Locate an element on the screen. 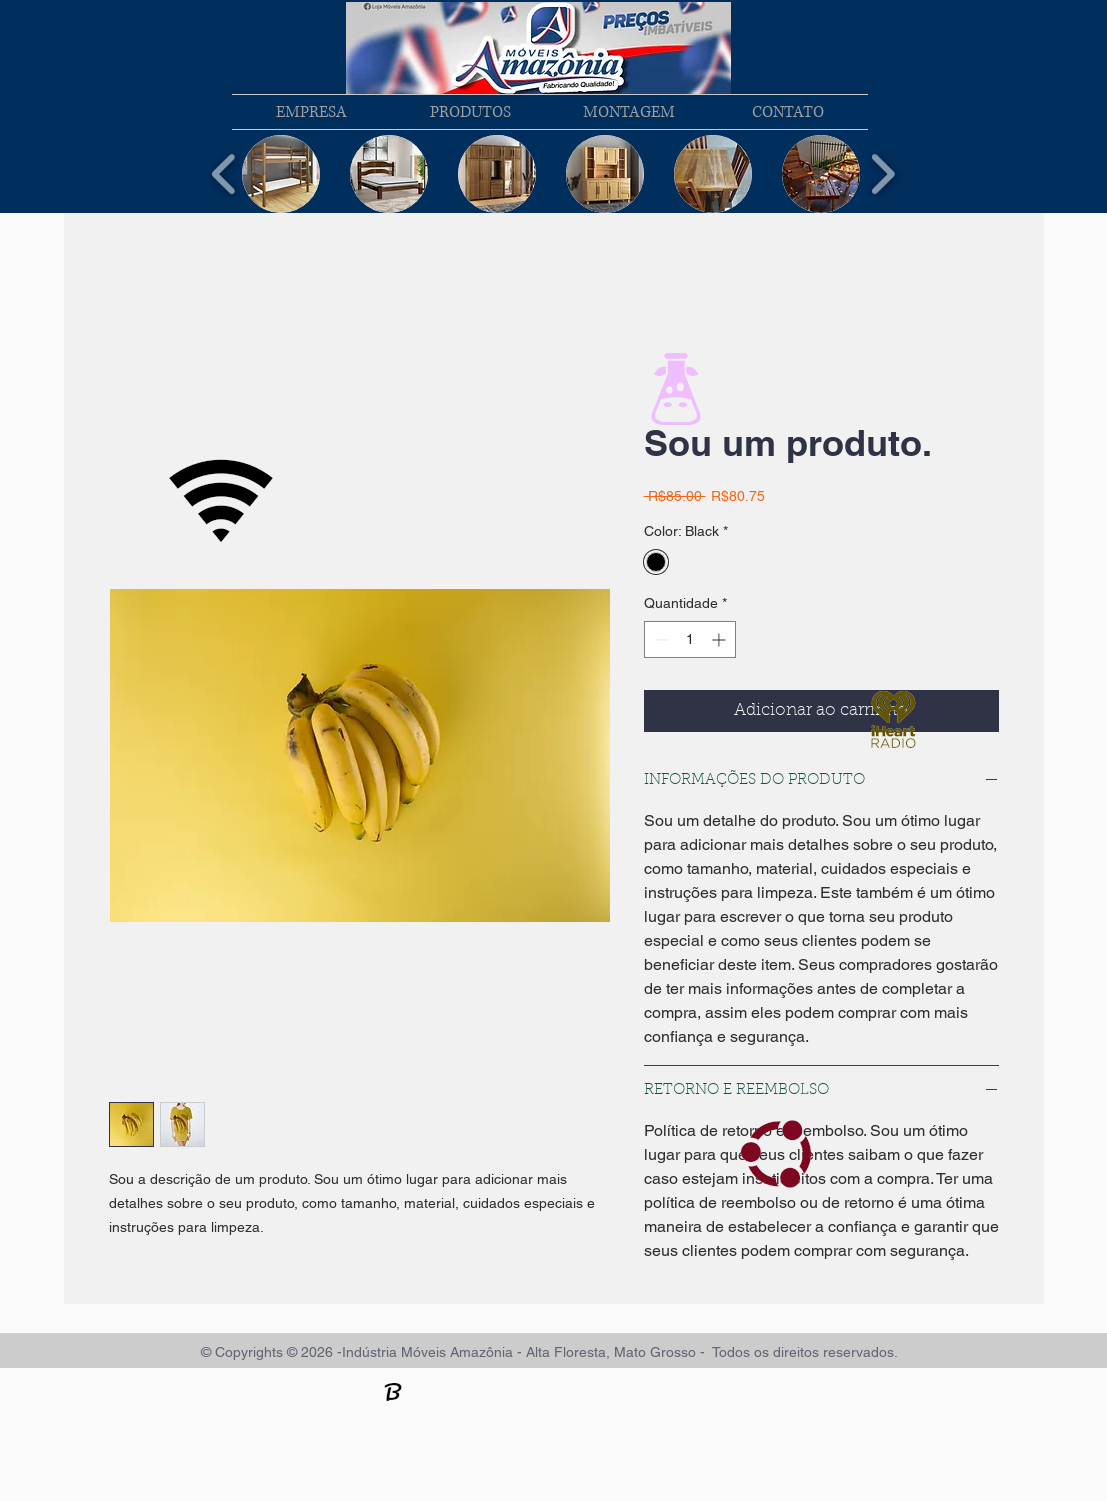 The image size is (1107, 1501). ubuntu linux operating system logo is located at coordinates (776, 1154).